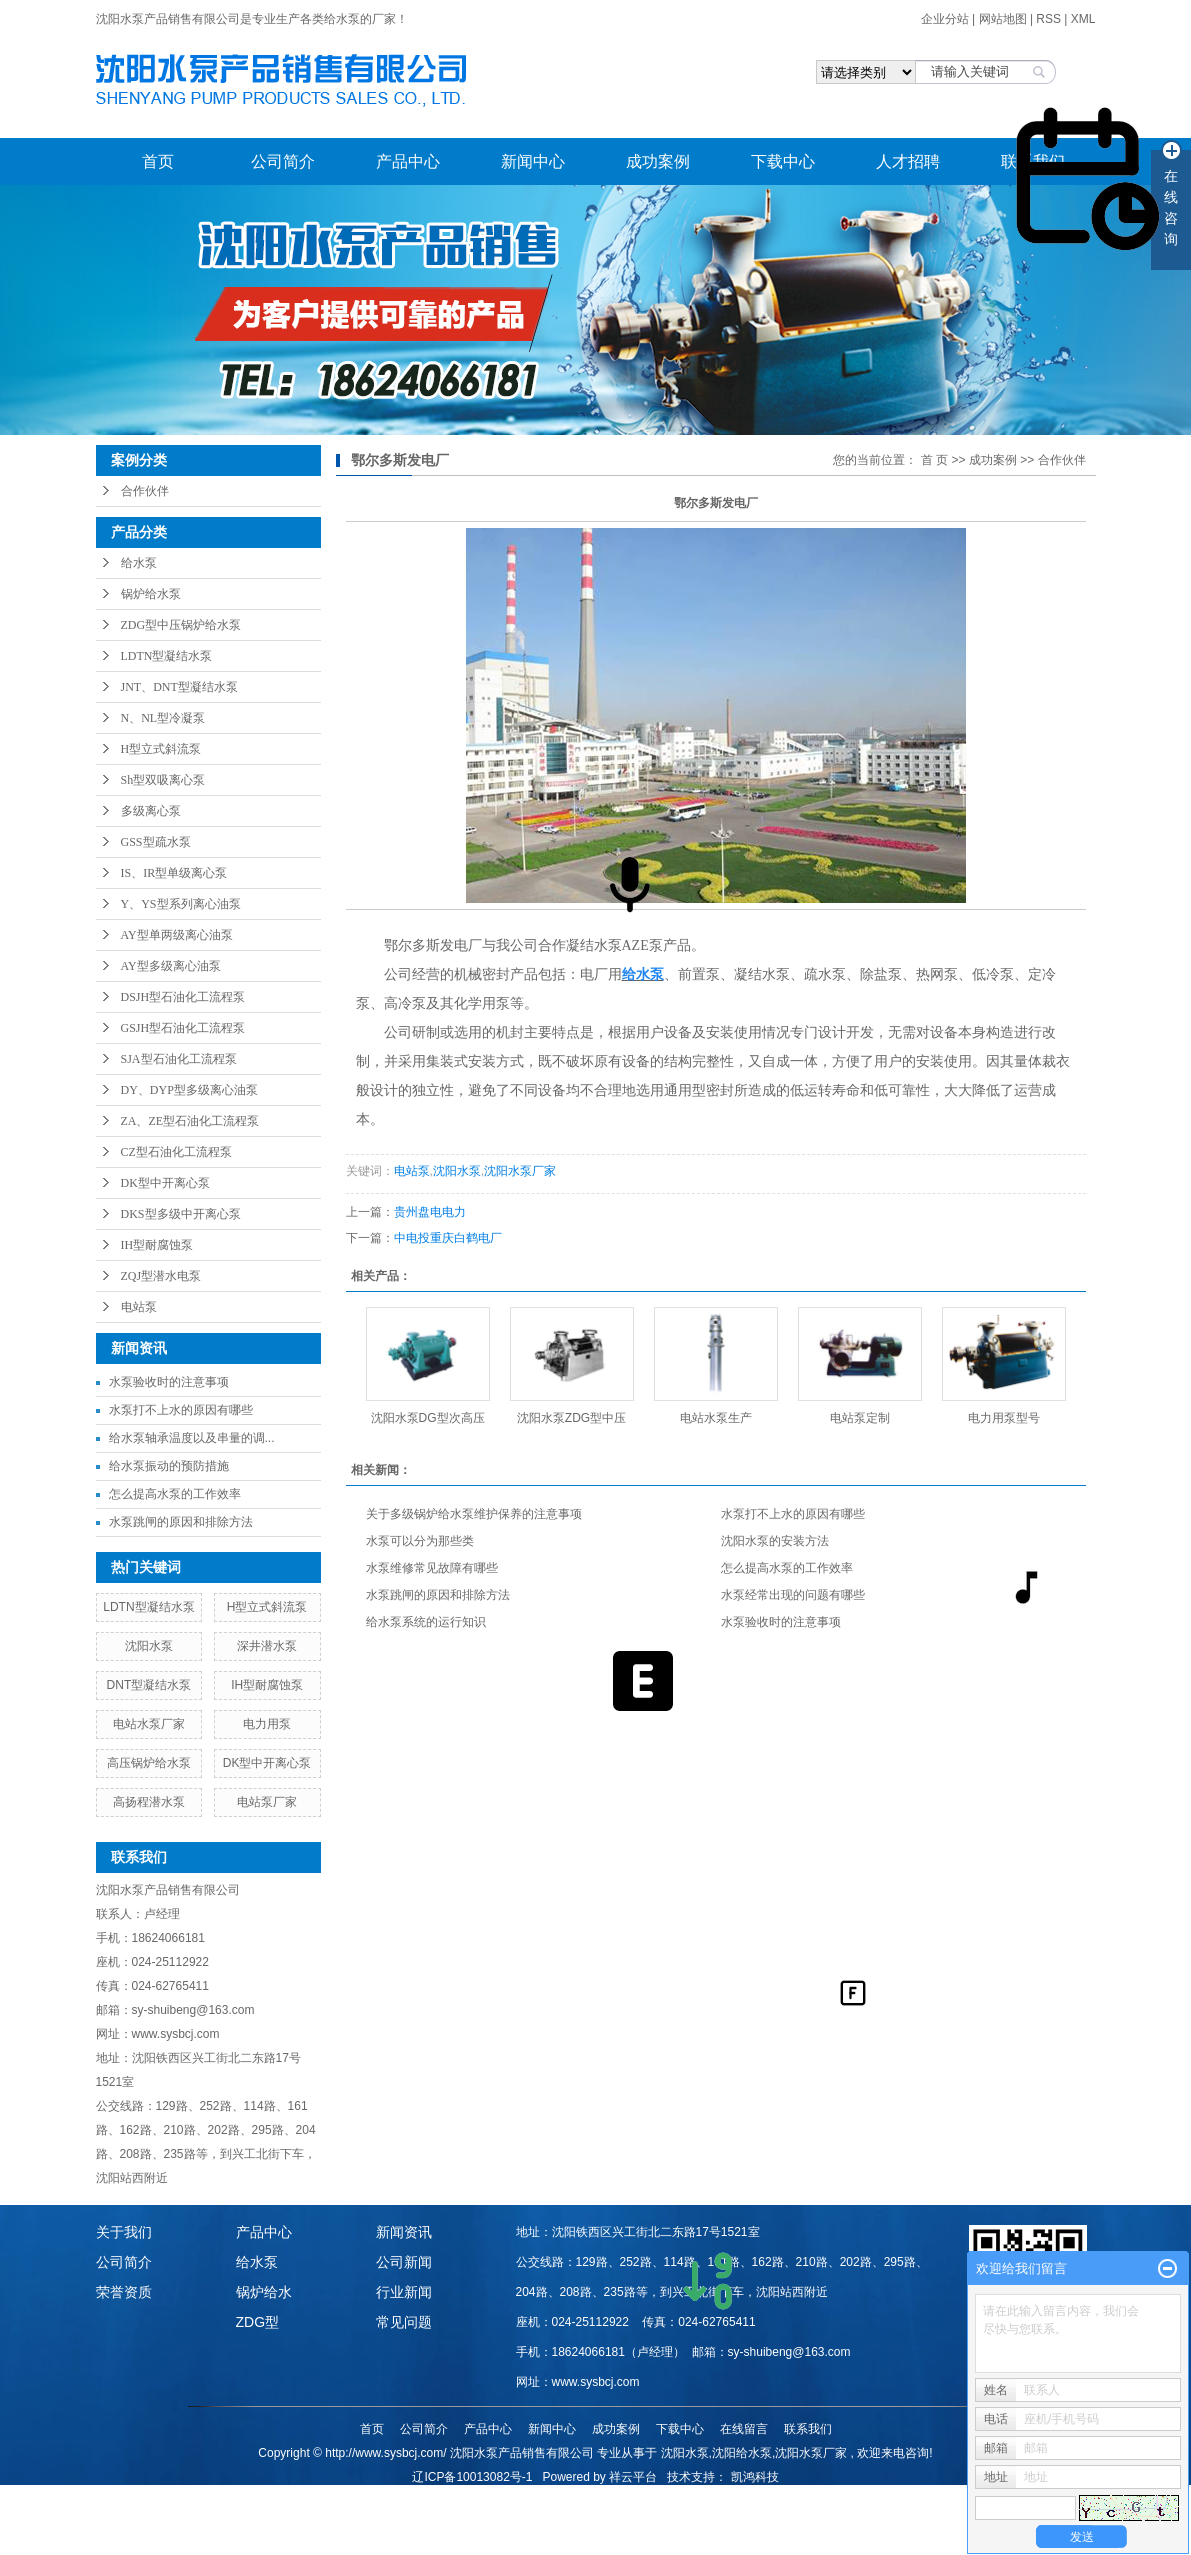 Image resolution: width=1191 pixels, height=2555 pixels. Describe the element at coordinates (853, 1993) in the screenshot. I see `facebook app or social media shortcut` at that location.